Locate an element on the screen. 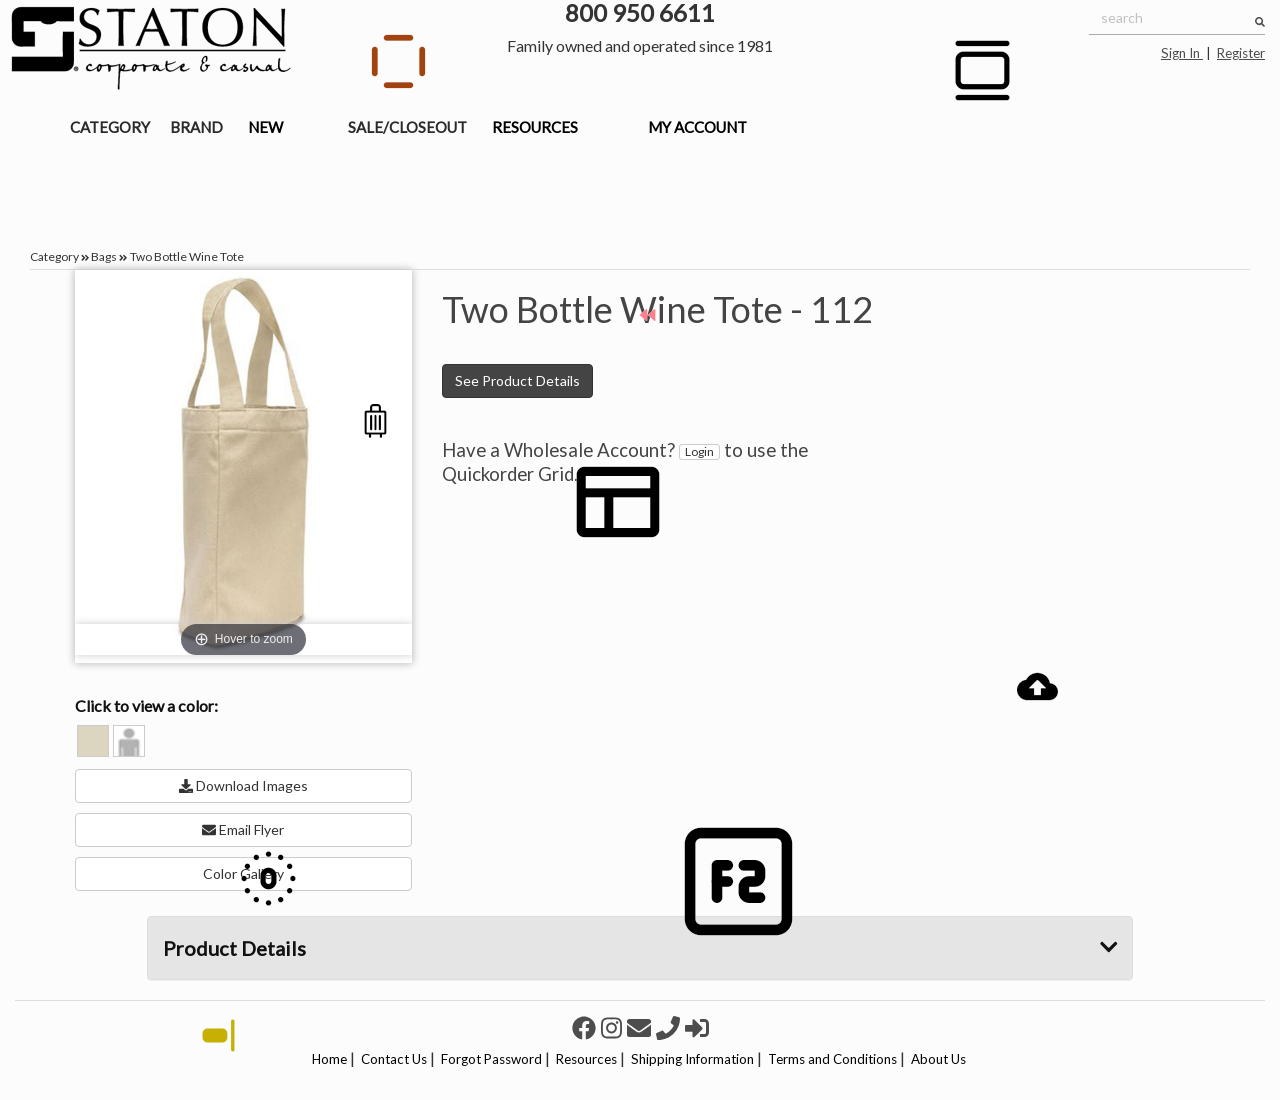 This screenshot has width=1280, height=1100. indicates zero time elapsed or no duration is located at coordinates (268, 878).